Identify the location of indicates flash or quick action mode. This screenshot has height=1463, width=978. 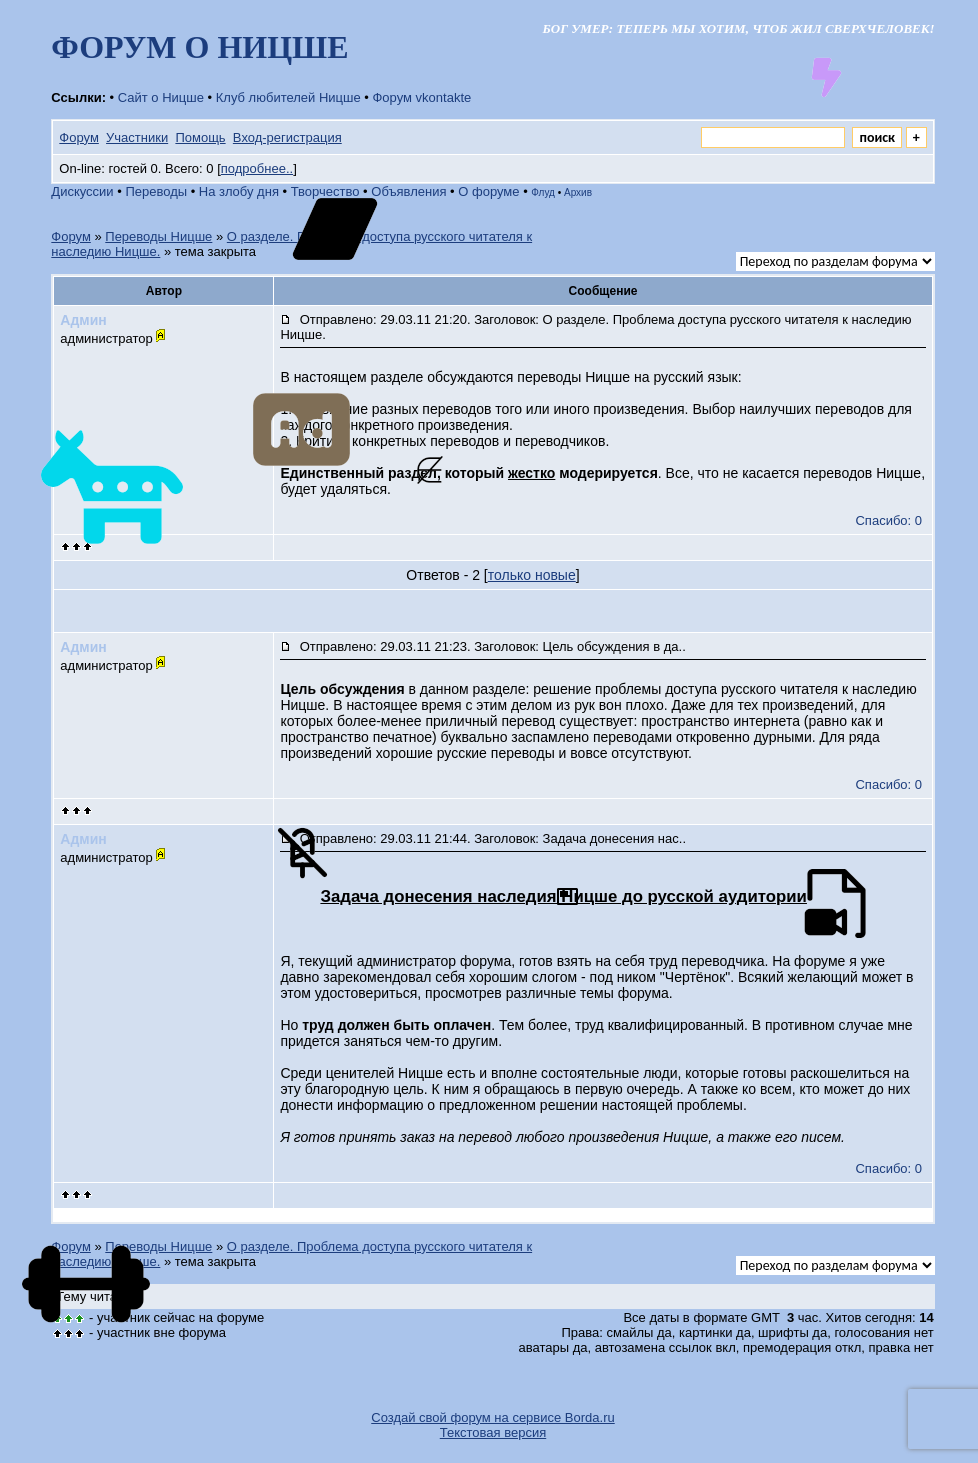
(826, 77).